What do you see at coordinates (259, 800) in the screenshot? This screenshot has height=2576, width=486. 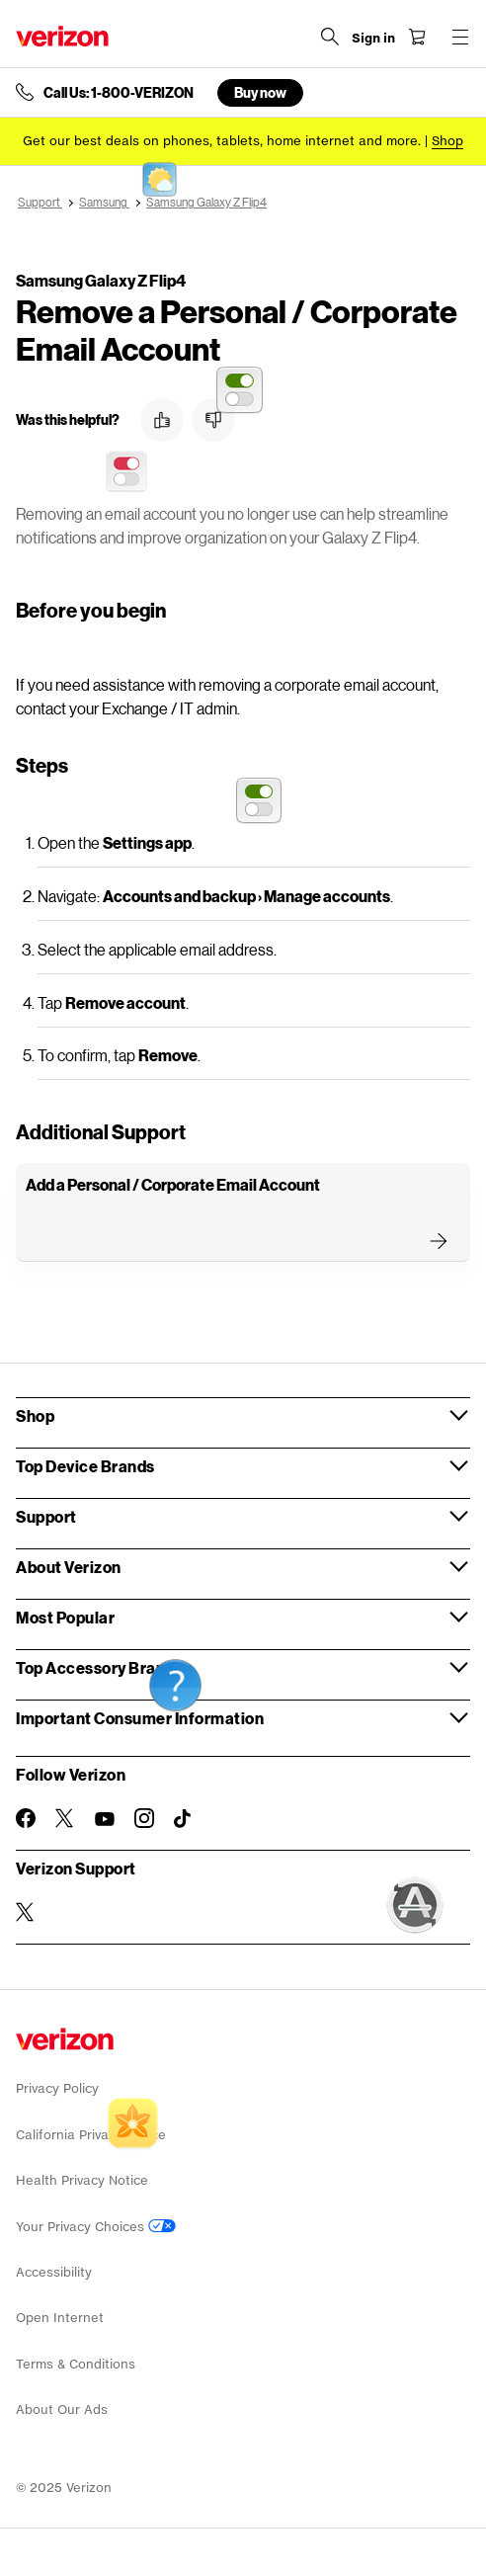 I see `open system settings or preferences` at bounding box center [259, 800].